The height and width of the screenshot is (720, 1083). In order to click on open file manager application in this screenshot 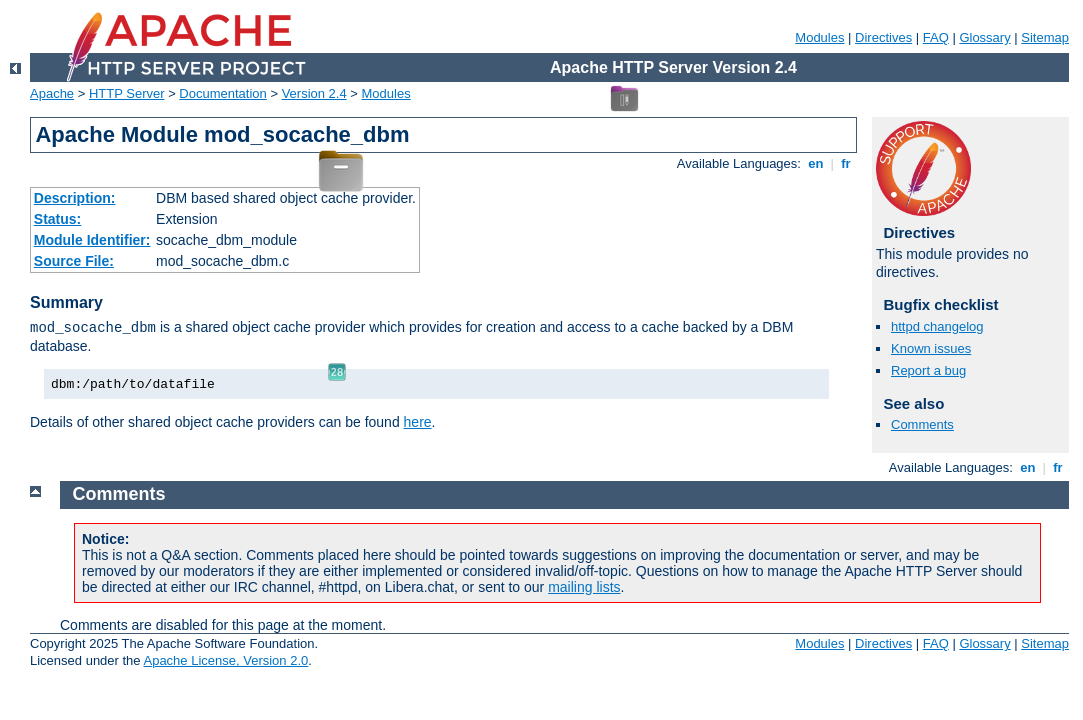, I will do `click(341, 171)`.